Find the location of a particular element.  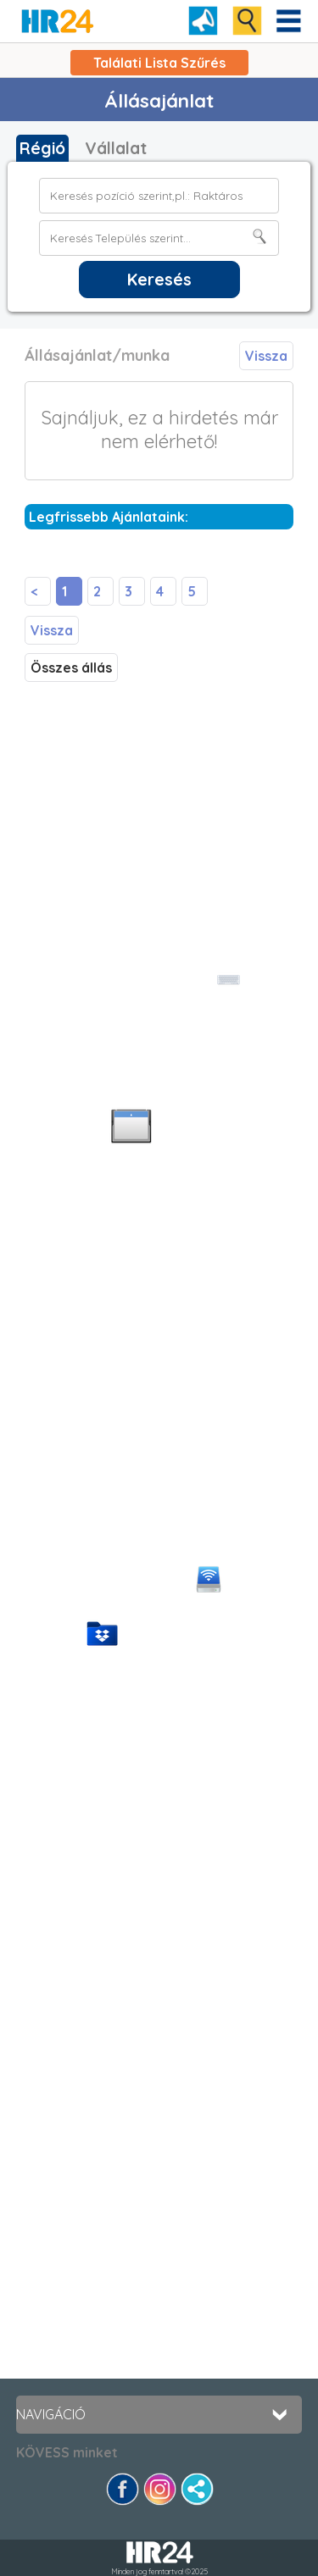

open your Dropbox synced folder is located at coordinates (102, 1634).